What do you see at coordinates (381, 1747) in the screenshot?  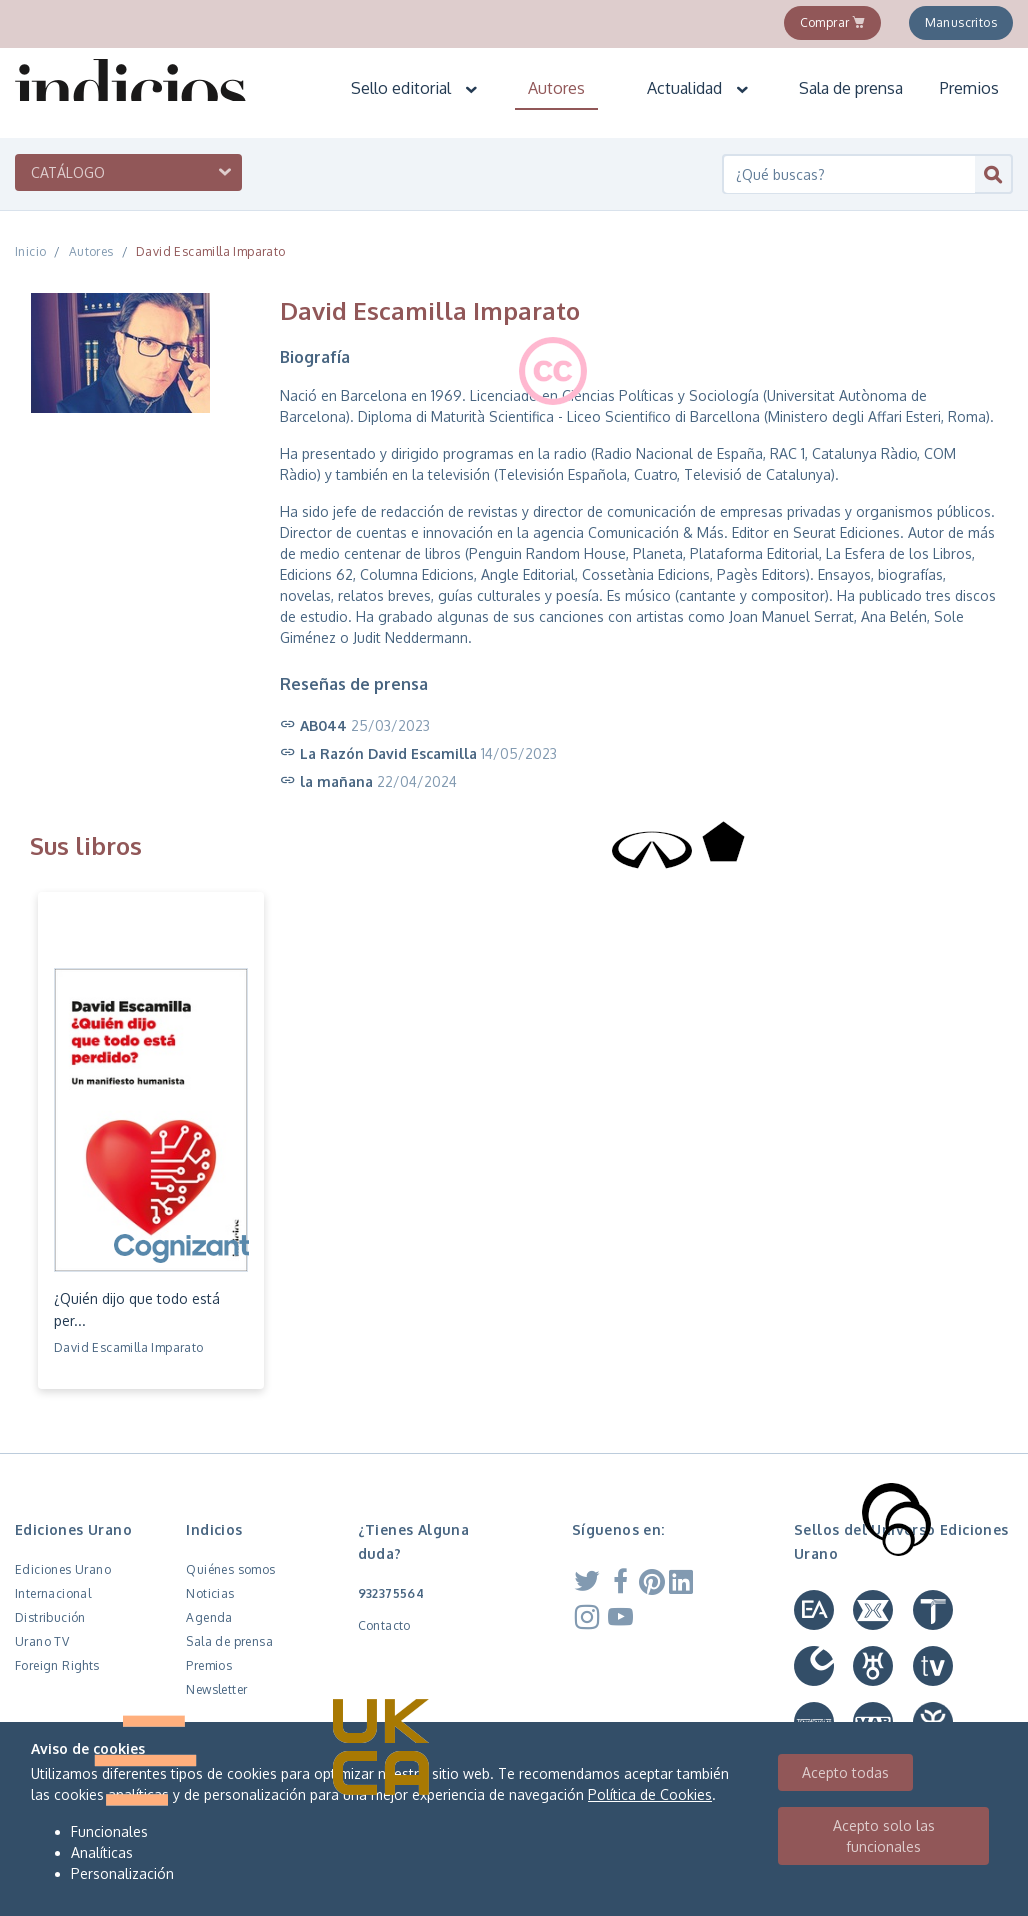 I see `UKCA (UK Conformity Assessed) certification mark` at bounding box center [381, 1747].